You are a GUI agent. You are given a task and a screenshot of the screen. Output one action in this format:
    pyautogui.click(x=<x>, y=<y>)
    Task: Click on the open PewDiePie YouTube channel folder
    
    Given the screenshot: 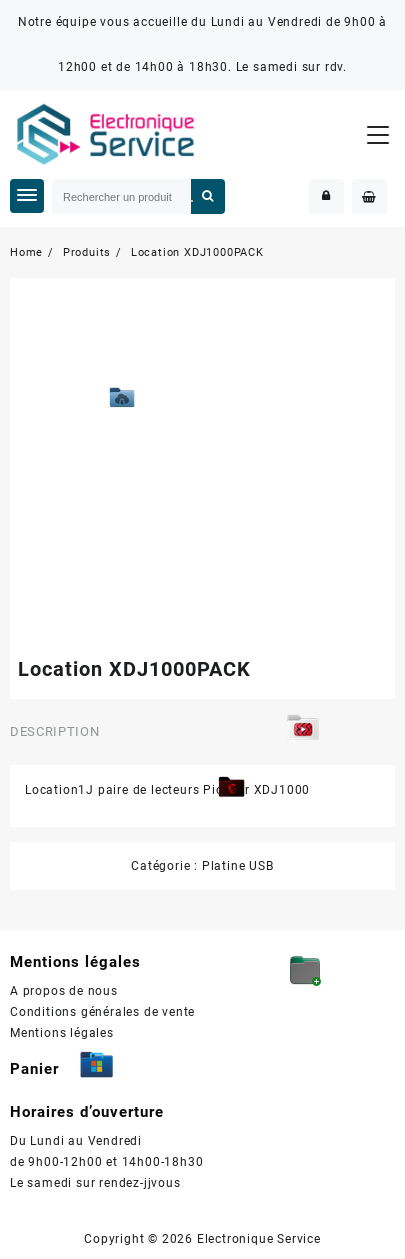 What is the action you would take?
    pyautogui.click(x=303, y=728)
    